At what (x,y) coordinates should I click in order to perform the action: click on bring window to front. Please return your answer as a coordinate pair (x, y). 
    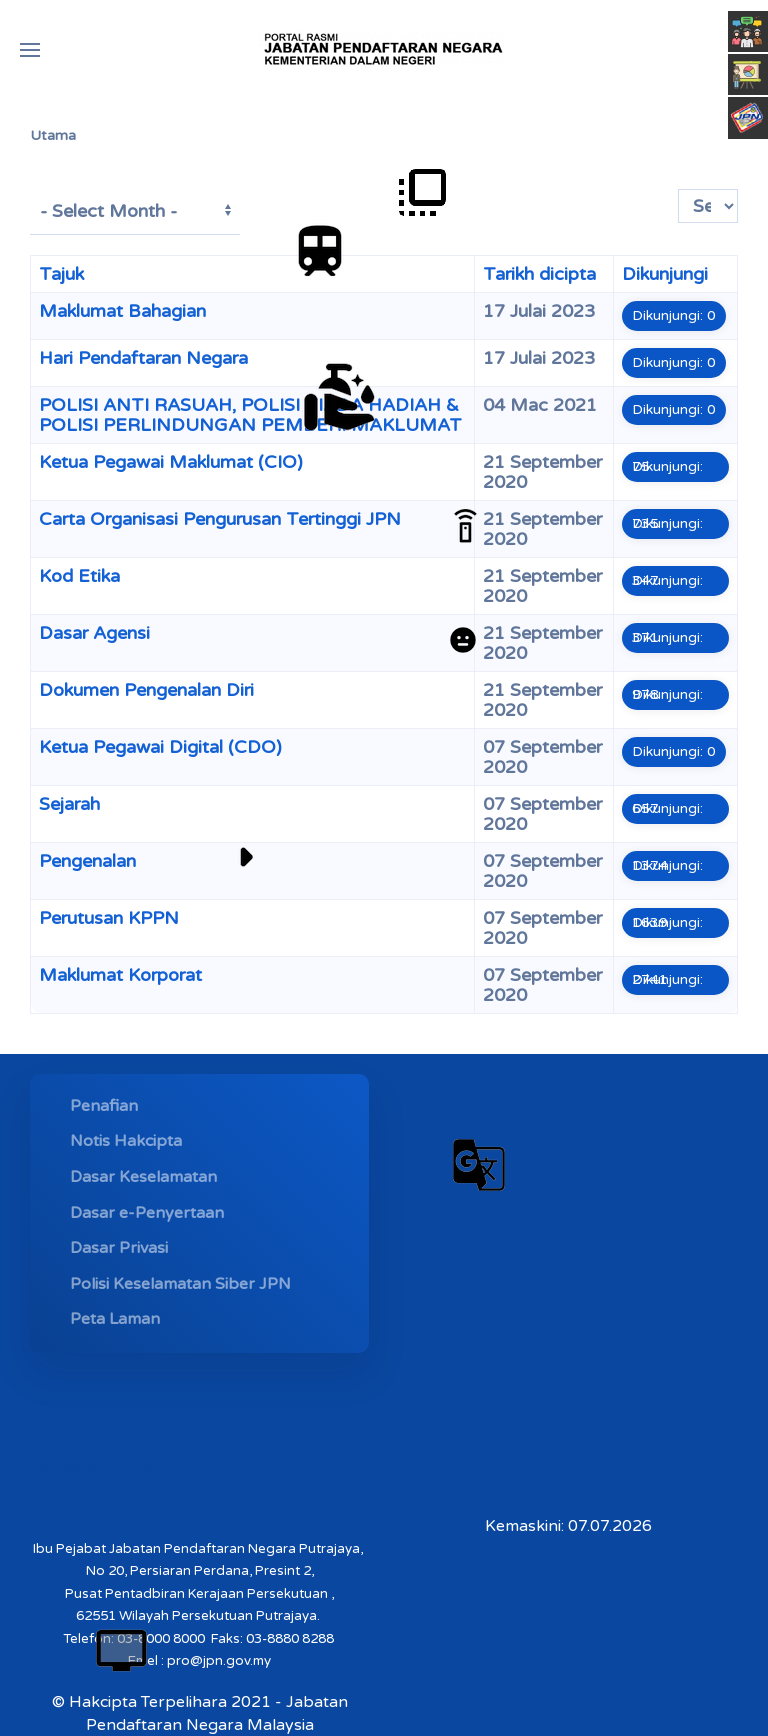
    Looking at the image, I should click on (422, 192).